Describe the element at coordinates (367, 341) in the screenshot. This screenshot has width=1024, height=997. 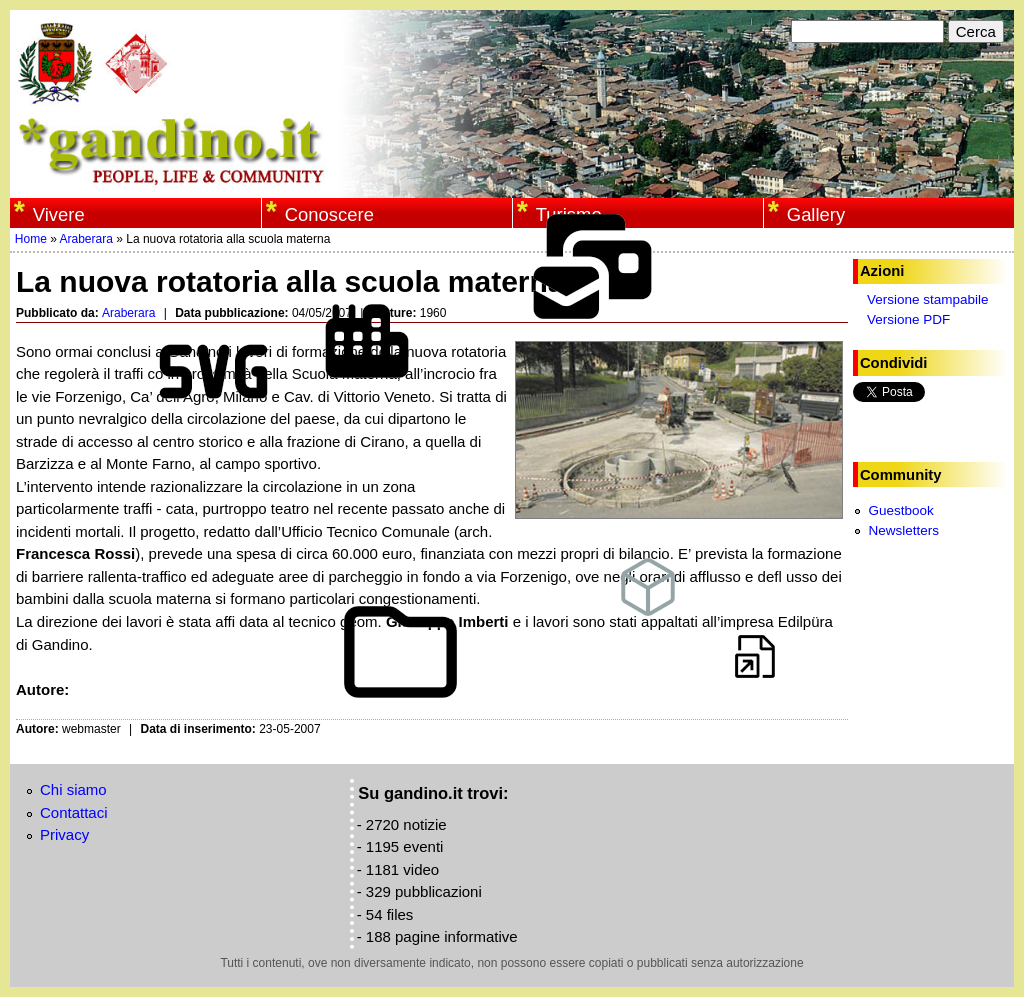
I see `view city or urban location` at that location.